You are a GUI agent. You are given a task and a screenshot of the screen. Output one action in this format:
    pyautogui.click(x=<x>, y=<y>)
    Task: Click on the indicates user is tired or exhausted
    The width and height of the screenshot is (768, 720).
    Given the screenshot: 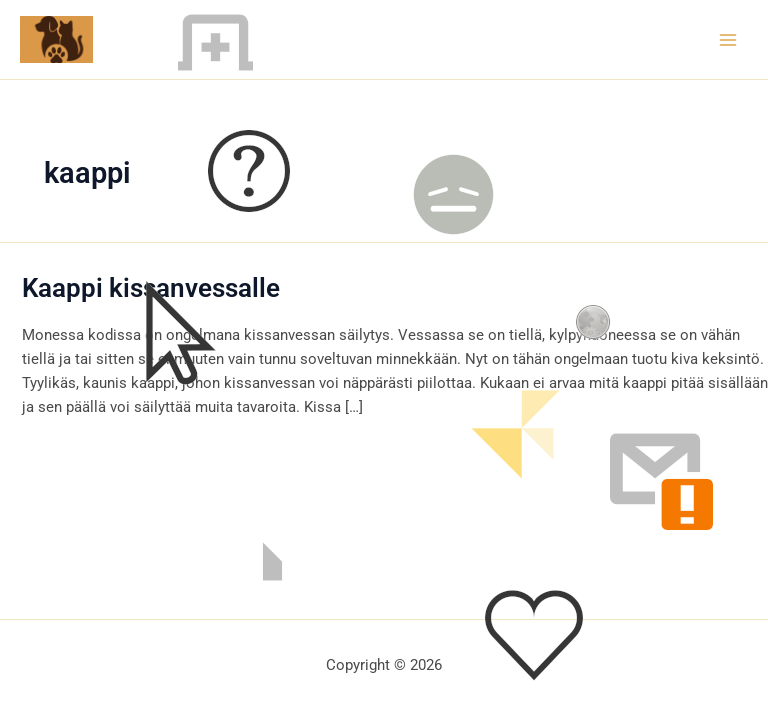 What is the action you would take?
    pyautogui.click(x=453, y=194)
    